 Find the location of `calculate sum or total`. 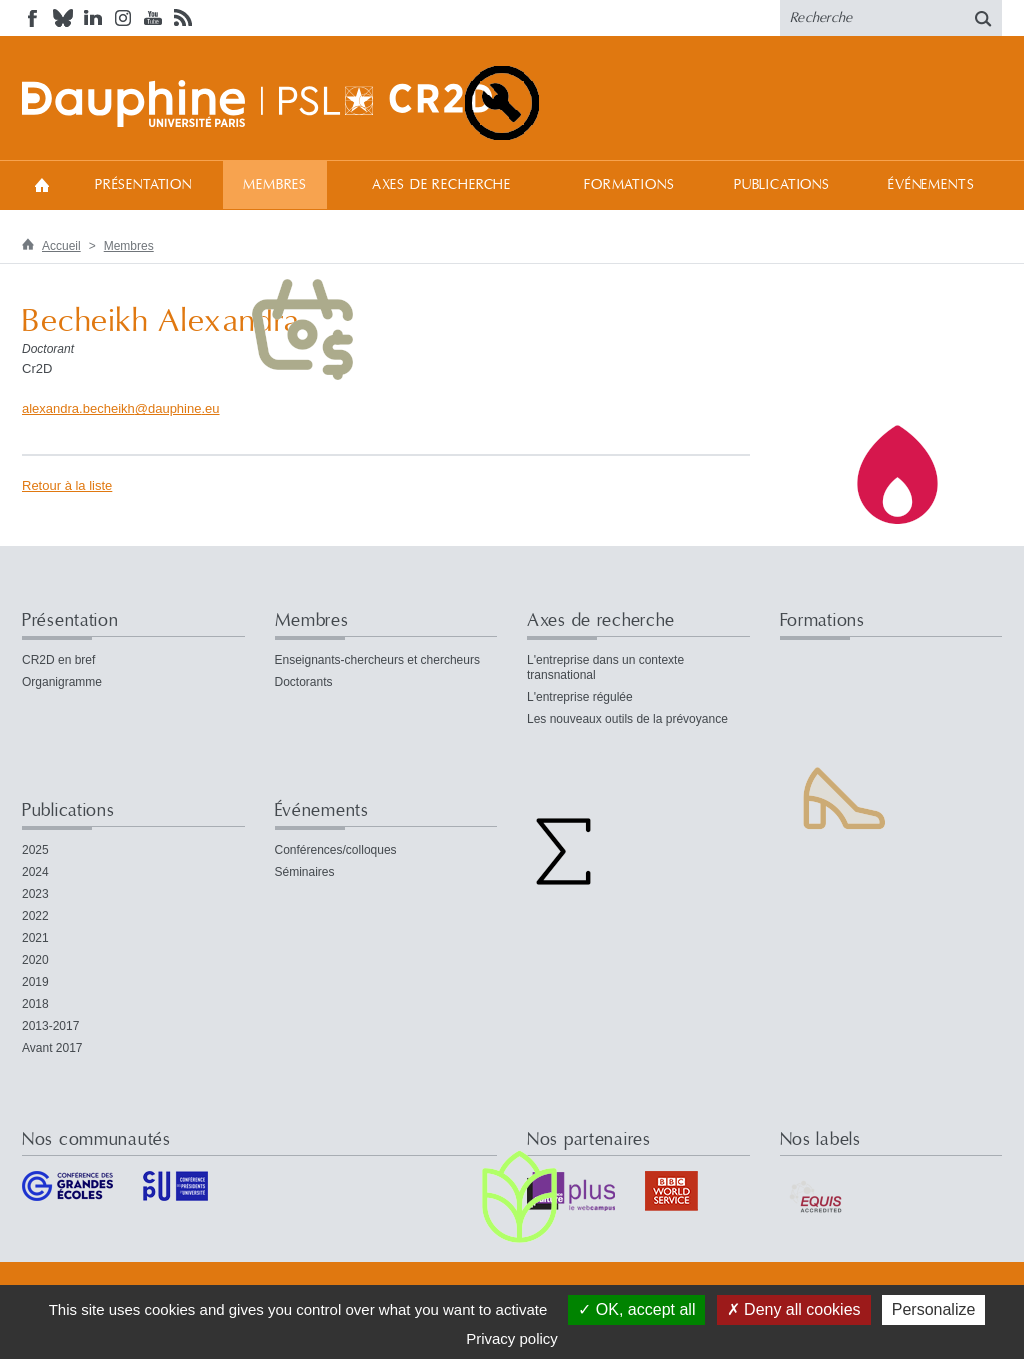

calculate sum or total is located at coordinates (563, 851).